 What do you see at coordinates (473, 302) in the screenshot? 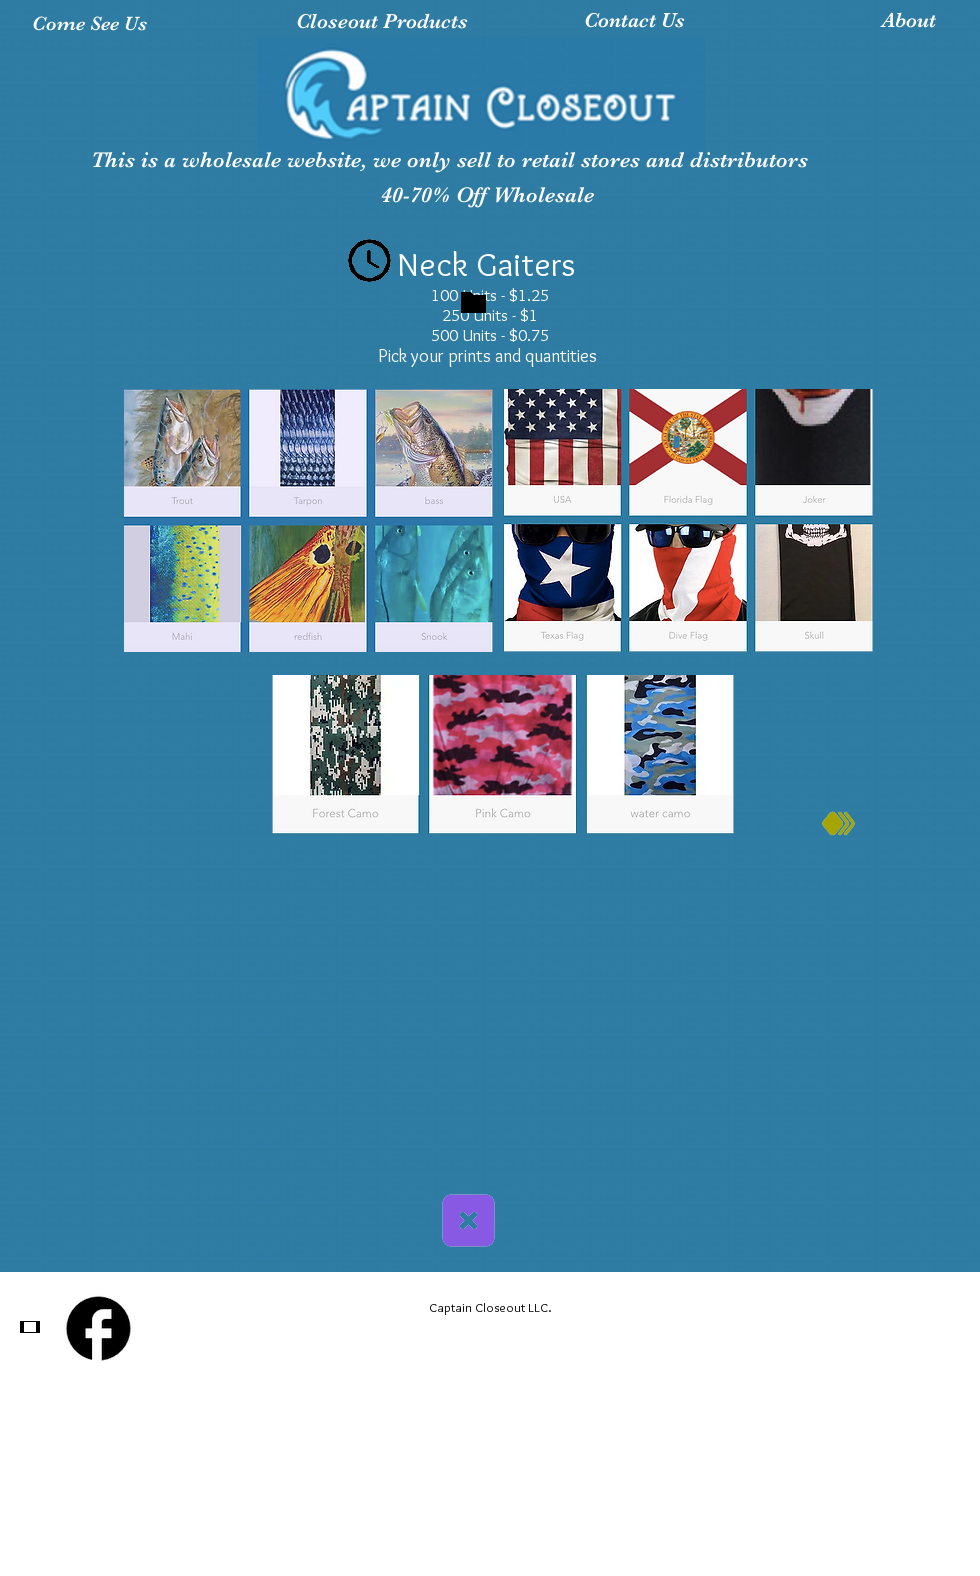
I see `access your files and documents` at bounding box center [473, 302].